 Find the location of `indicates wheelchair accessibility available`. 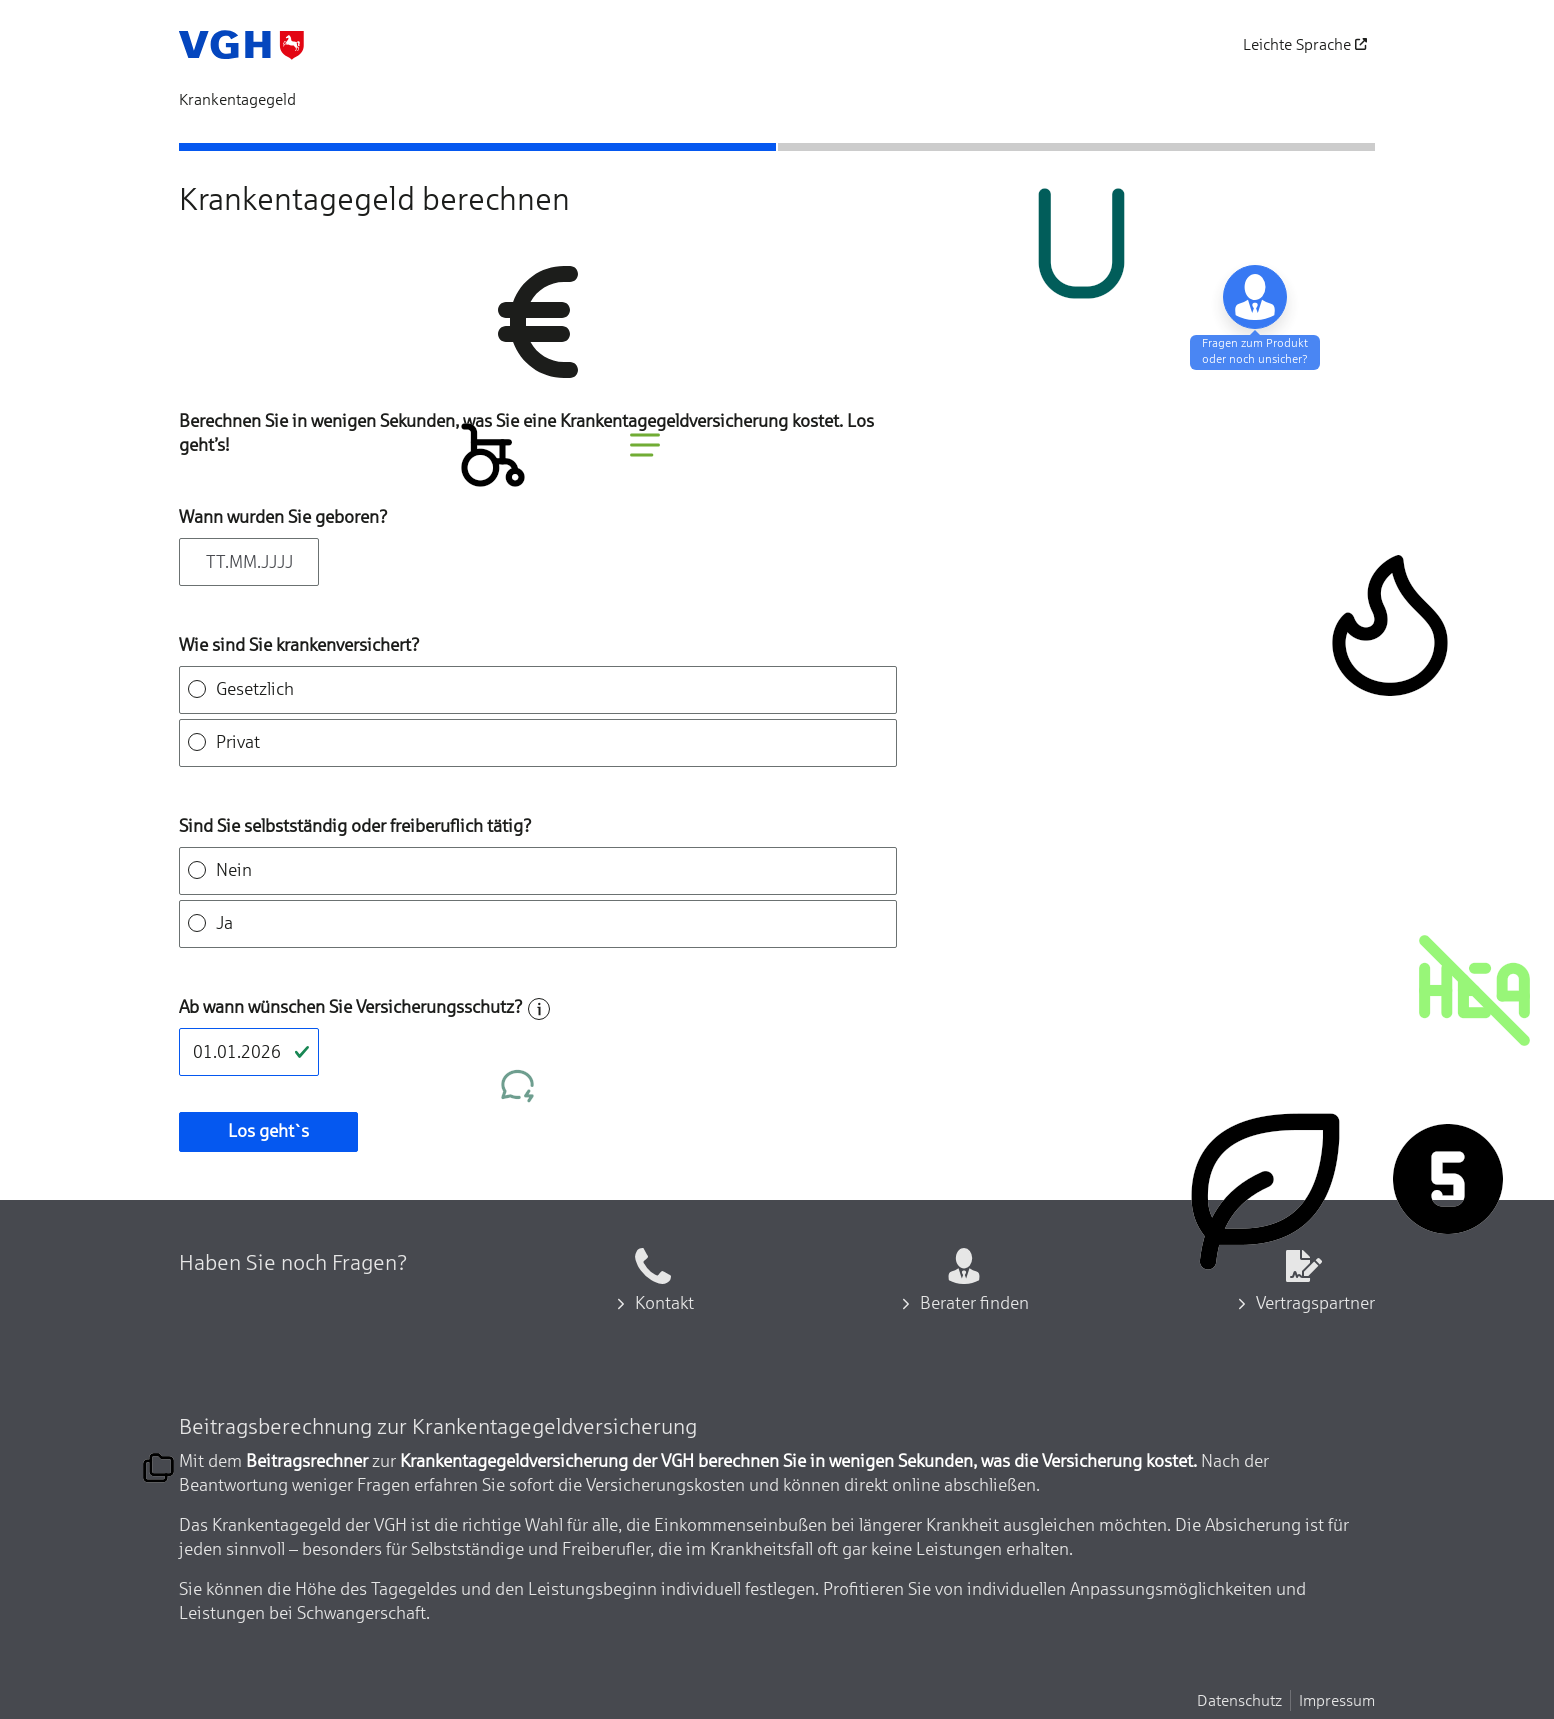

indicates wheelchair accessibility available is located at coordinates (493, 455).